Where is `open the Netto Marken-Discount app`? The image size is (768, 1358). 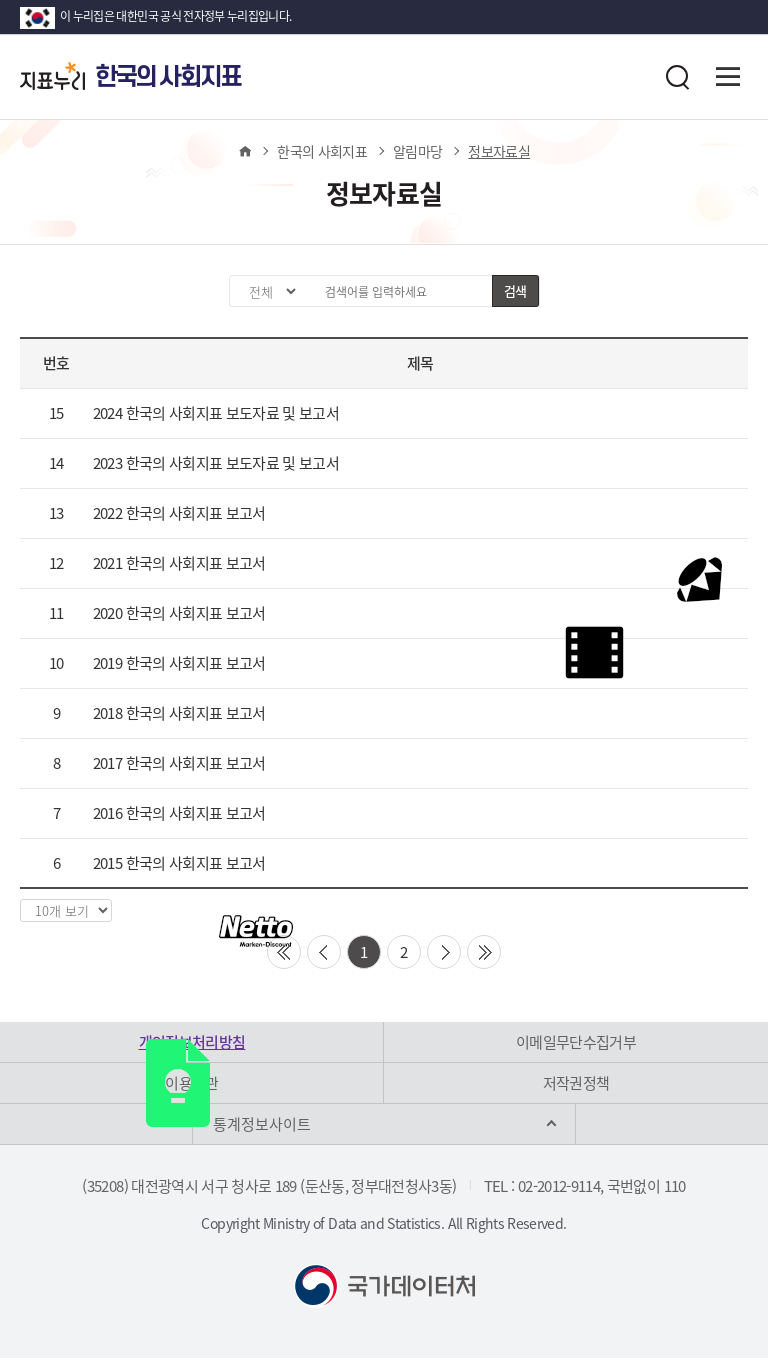
open the Netto Marken-Discount app is located at coordinates (256, 931).